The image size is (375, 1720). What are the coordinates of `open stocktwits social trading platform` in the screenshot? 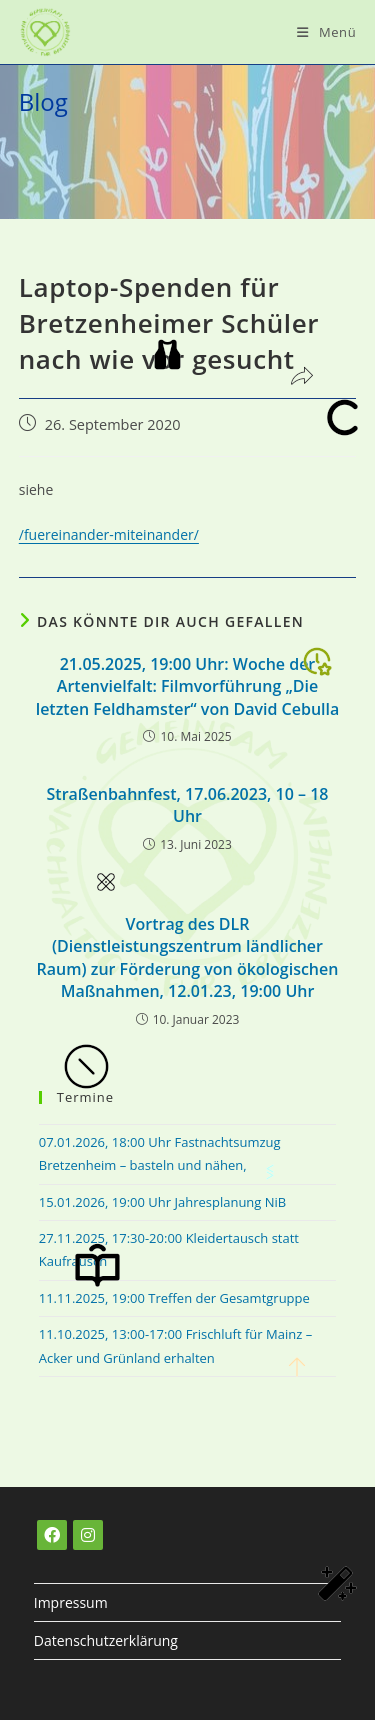 It's located at (270, 1172).